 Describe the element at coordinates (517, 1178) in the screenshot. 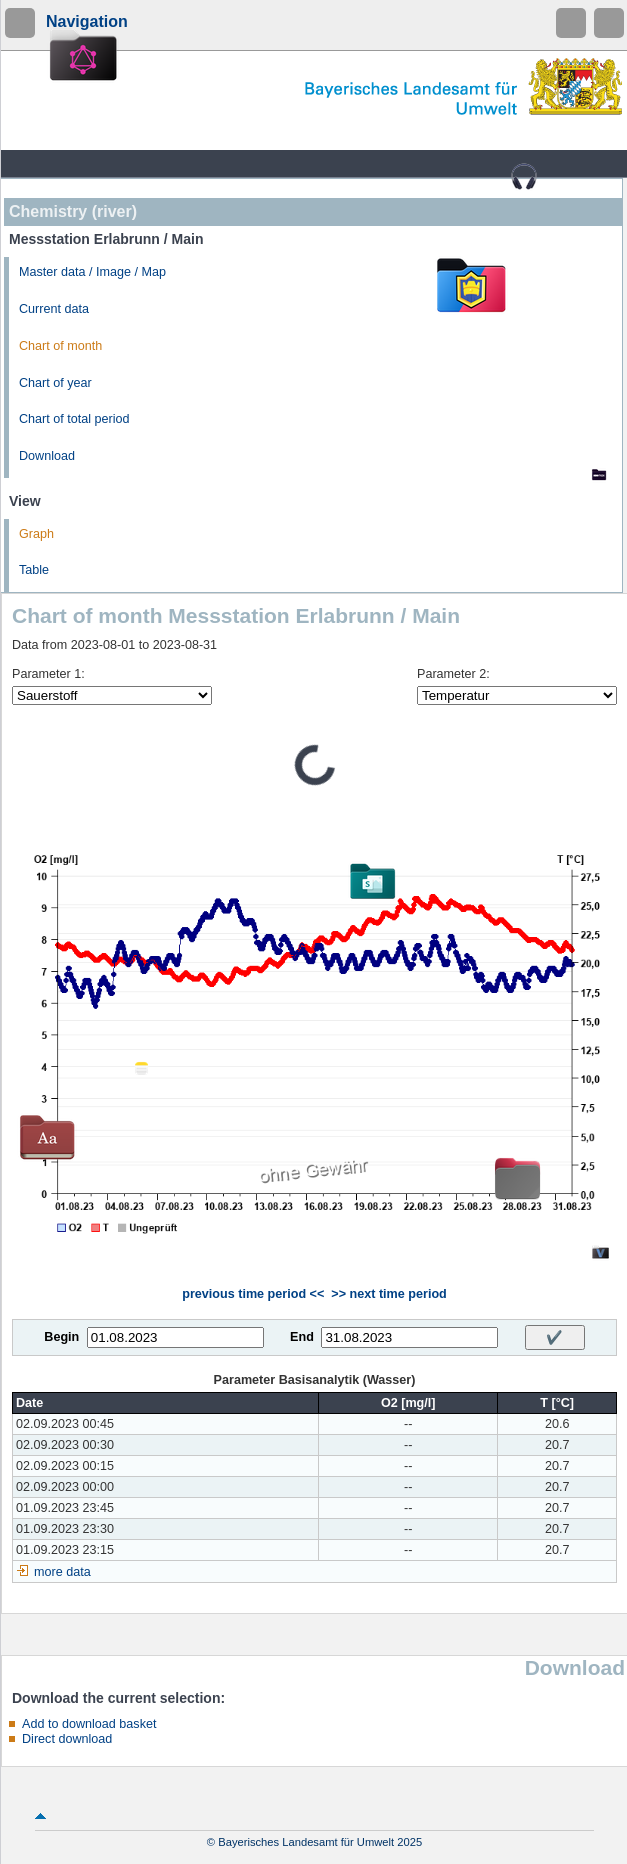

I see `open folder to view contents` at that location.